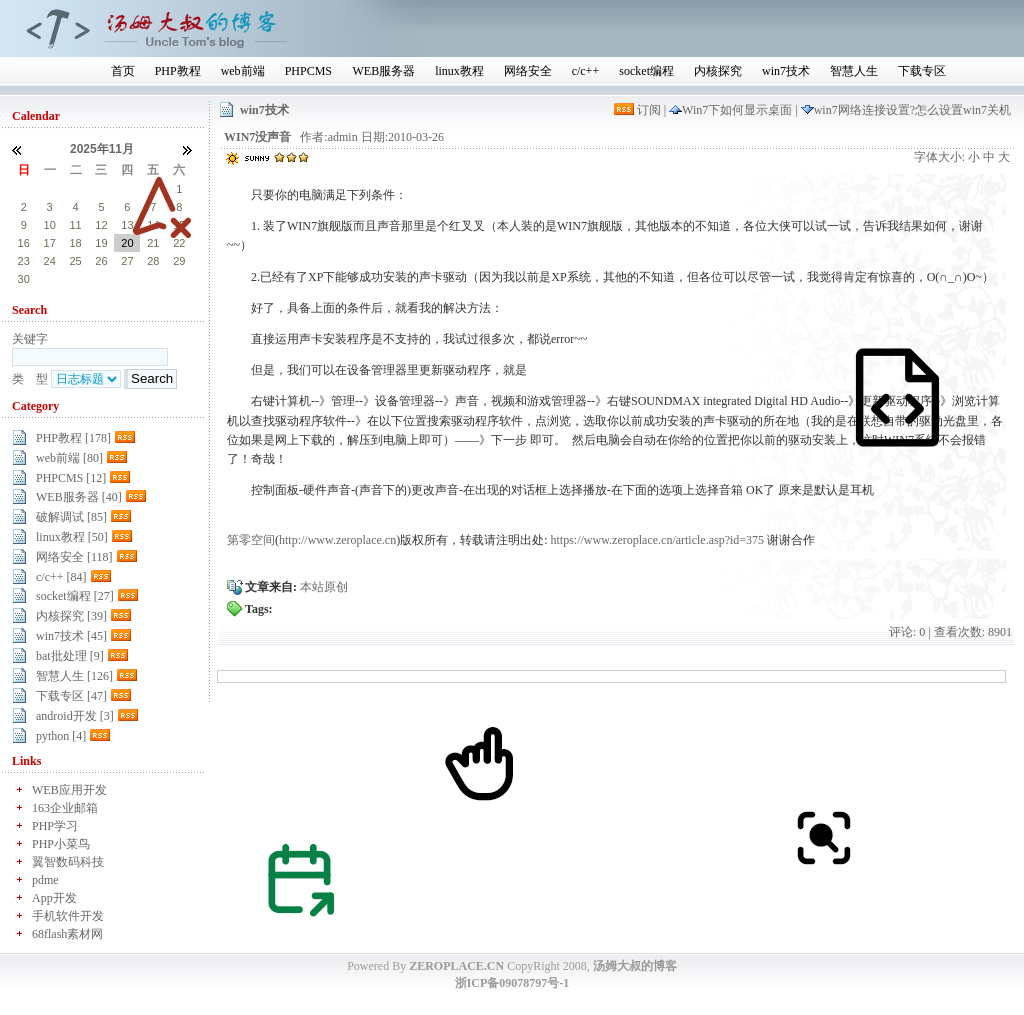  What do you see at coordinates (897, 397) in the screenshot?
I see `view source code file` at bounding box center [897, 397].